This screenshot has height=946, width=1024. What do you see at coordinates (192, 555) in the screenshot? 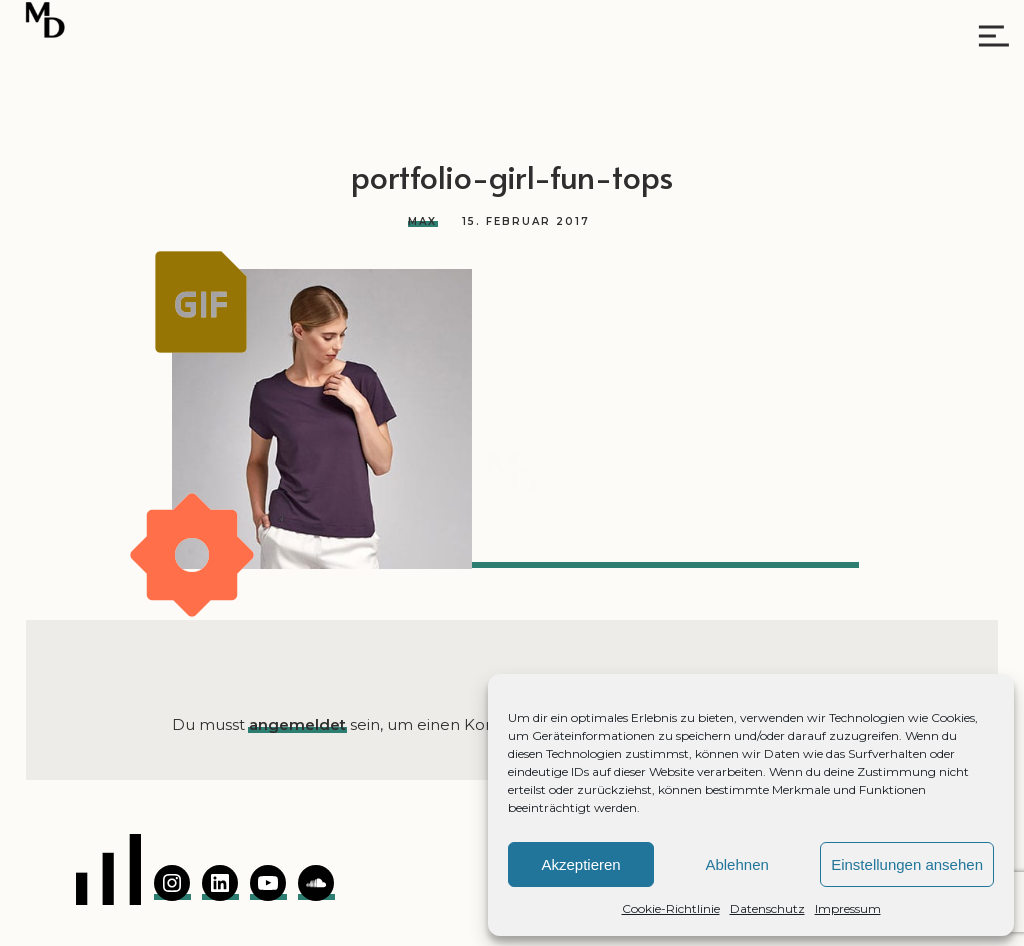
I see `access settings or preferences` at bounding box center [192, 555].